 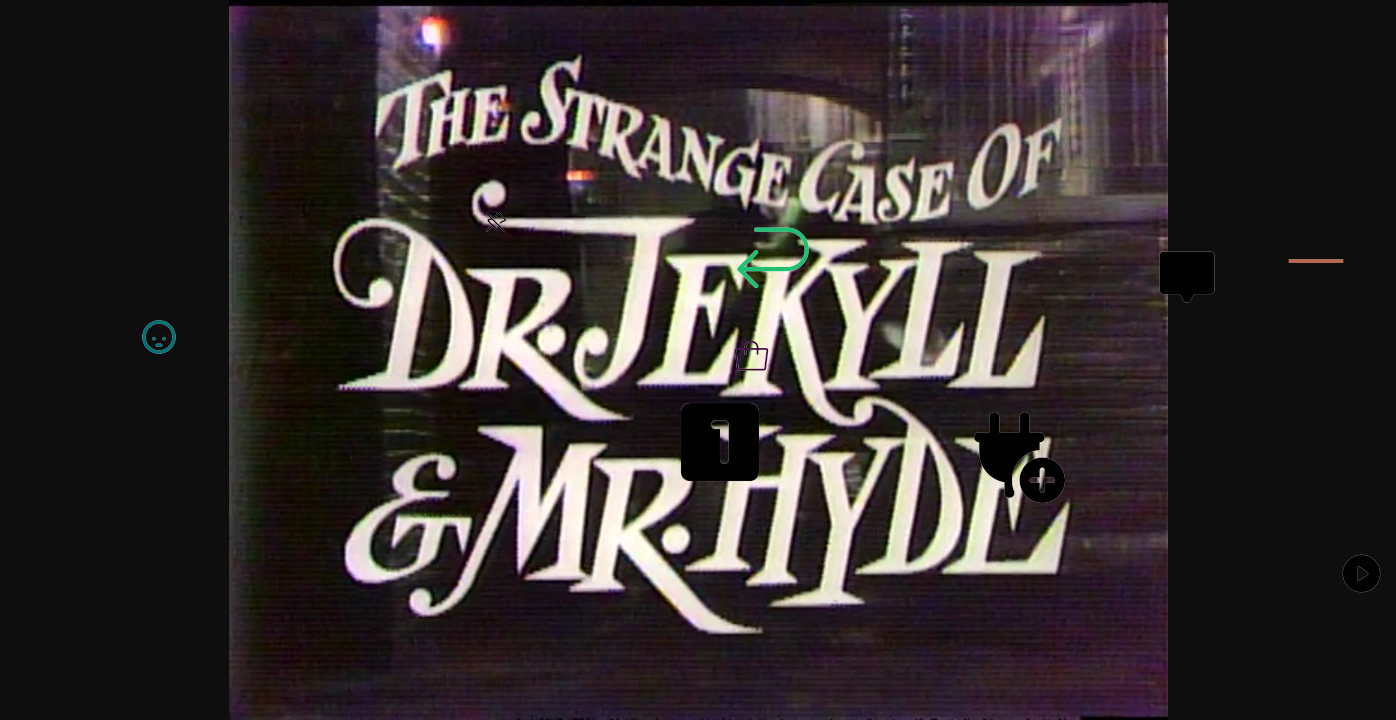 I want to click on remove an item from a list, so click(x=1316, y=263).